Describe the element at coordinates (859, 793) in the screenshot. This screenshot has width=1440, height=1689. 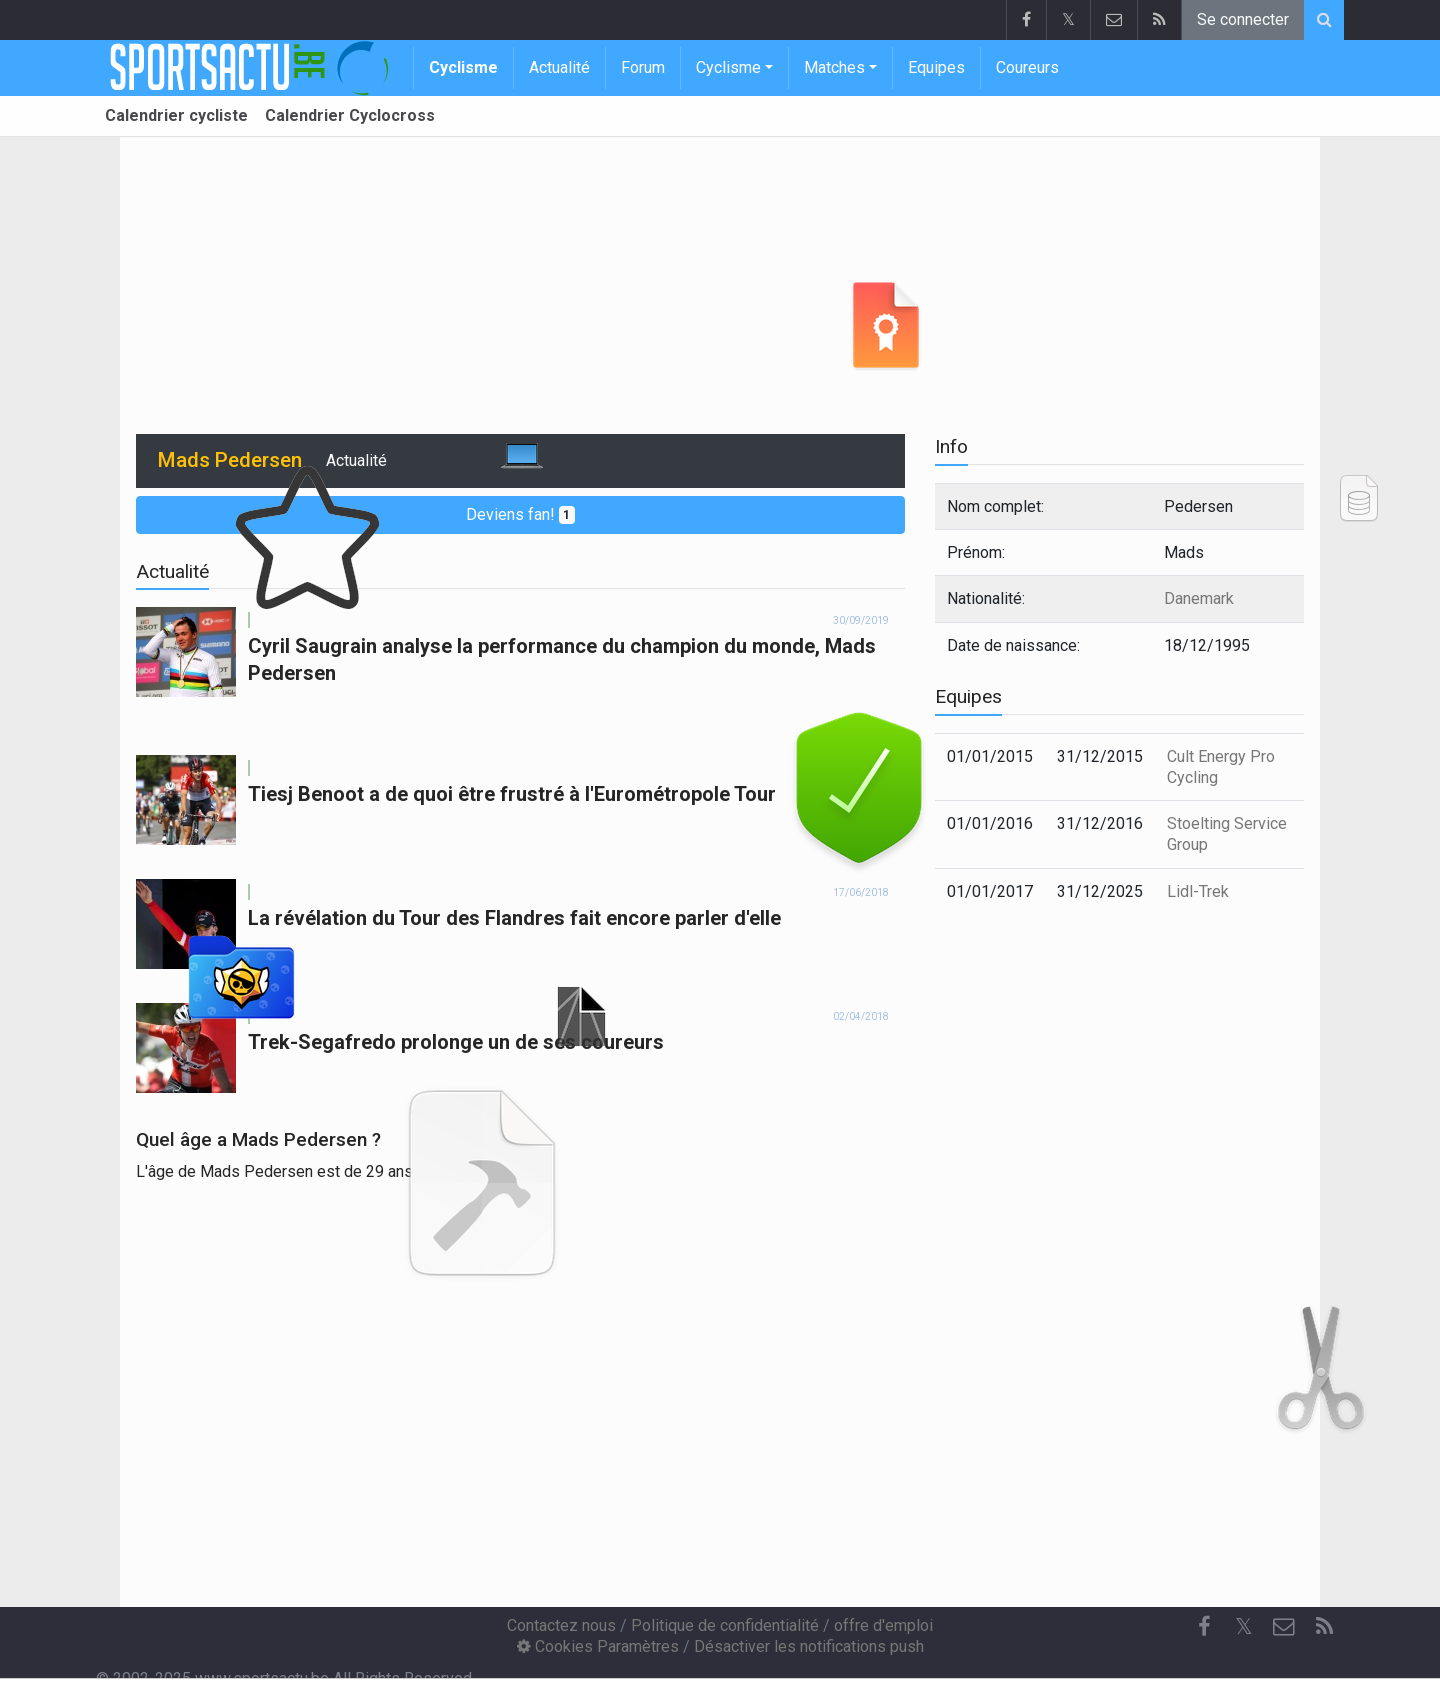
I see `indicates high security status or strong protection enabled` at that location.